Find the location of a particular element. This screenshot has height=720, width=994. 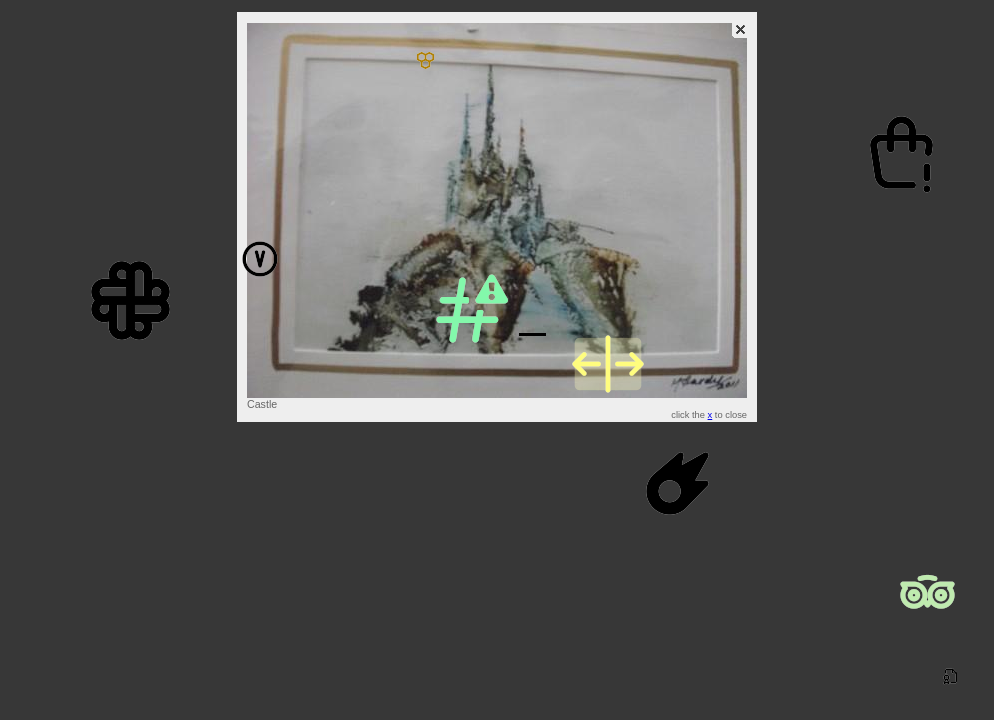

view cell or grid layout is located at coordinates (425, 60).